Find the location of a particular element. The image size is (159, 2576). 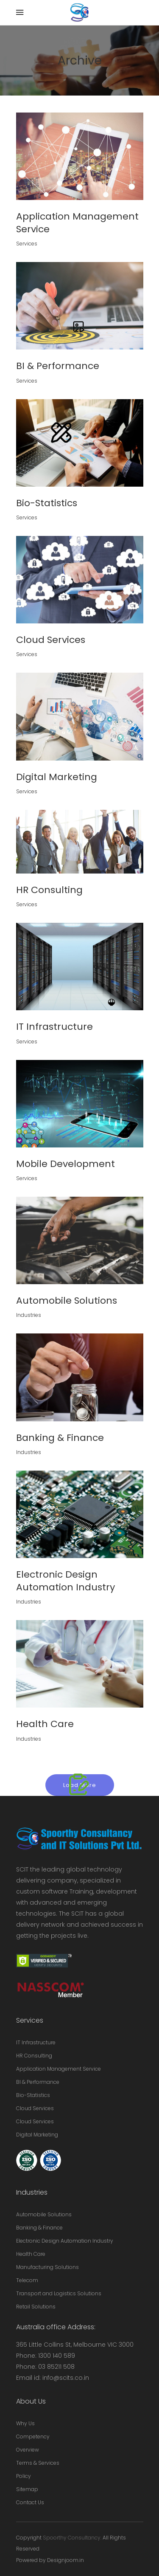

access design or editing tools is located at coordinates (61, 432).